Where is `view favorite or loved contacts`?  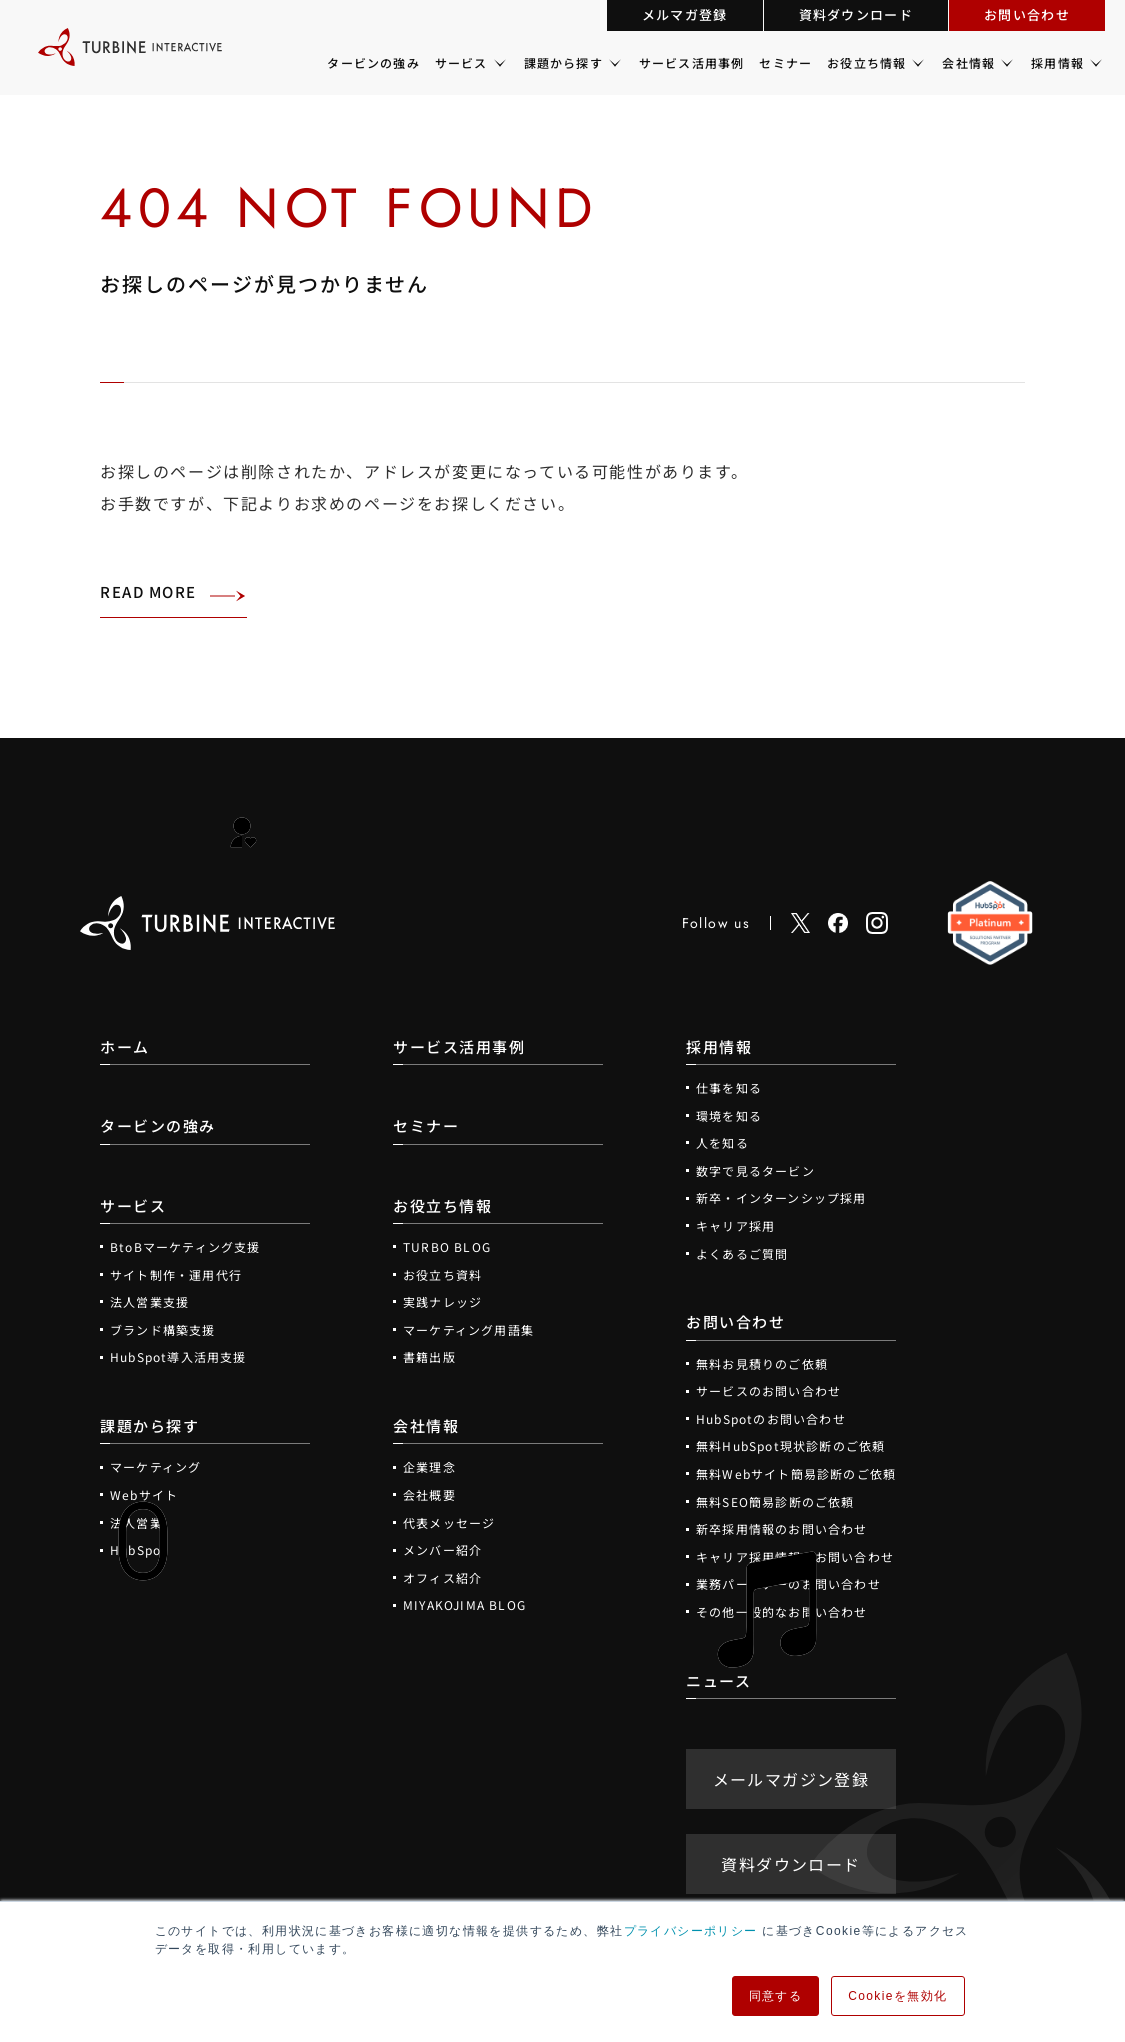
view favorite or loved contacts is located at coordinates (242, 833).